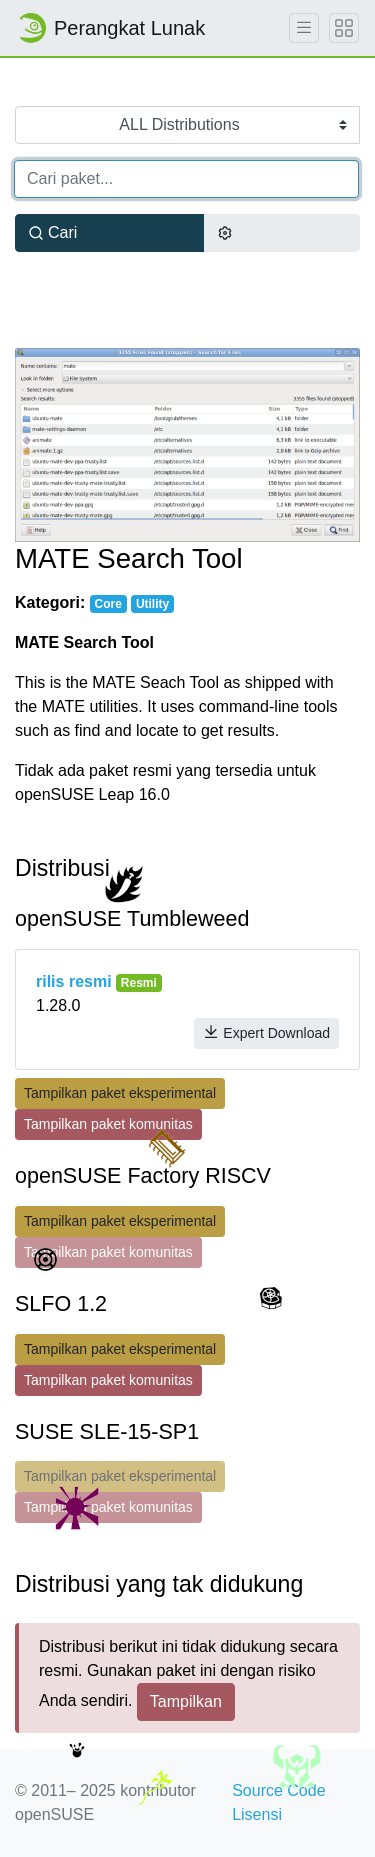 Image resolution: width=375 pixels, height=1857 pixels. What do you see at coordinates (167, 1148) in the screenshot?
I see `view system memory or RAM usage` at bounding box center [167, 1148].